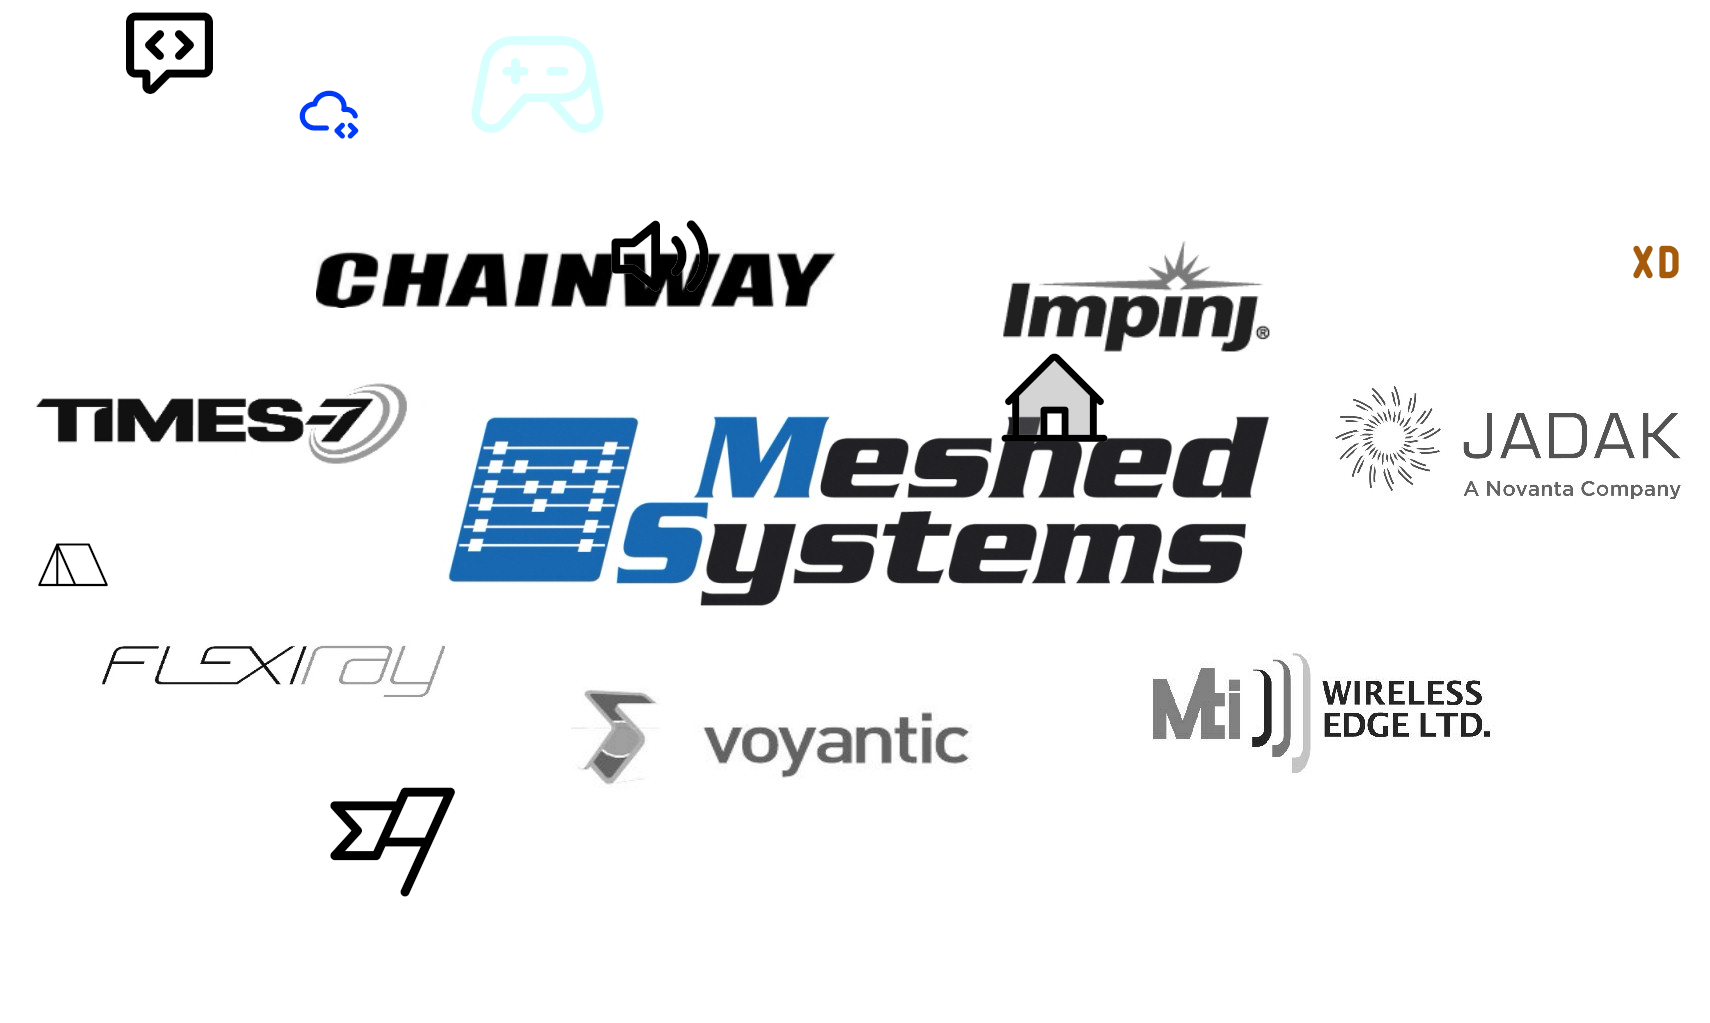  What do you see at coordinates (169, 50) in the screenshot?
I see `open code review comments` at bounding box center [169, 50].